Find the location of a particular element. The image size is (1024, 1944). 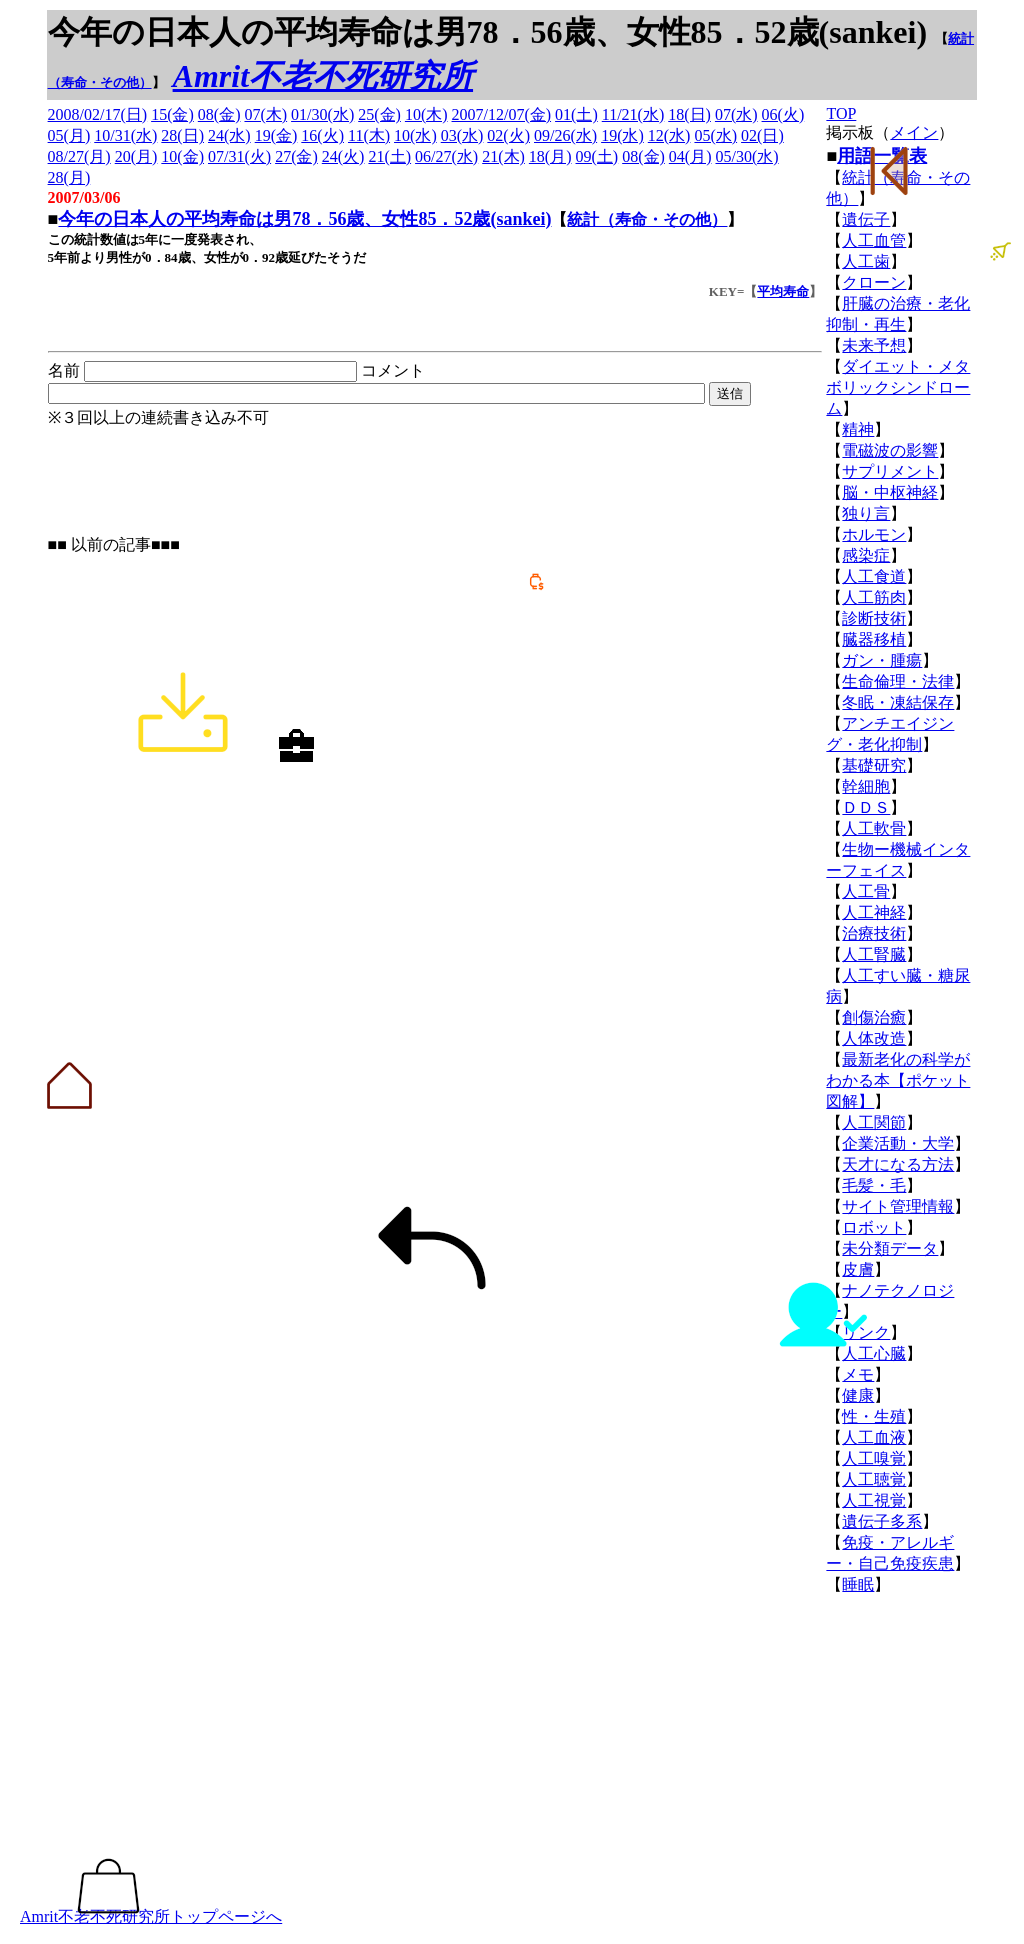

navigate to home screen is located at coordinates (69, 1086).